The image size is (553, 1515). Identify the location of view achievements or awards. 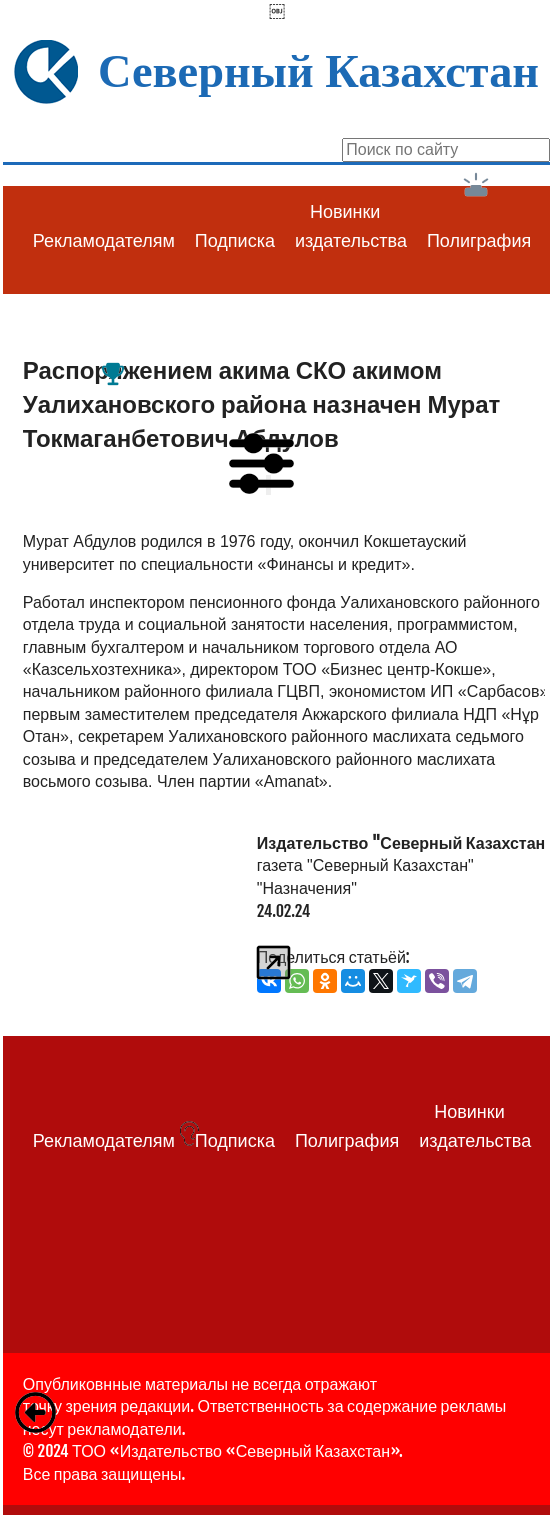
(113, 374).